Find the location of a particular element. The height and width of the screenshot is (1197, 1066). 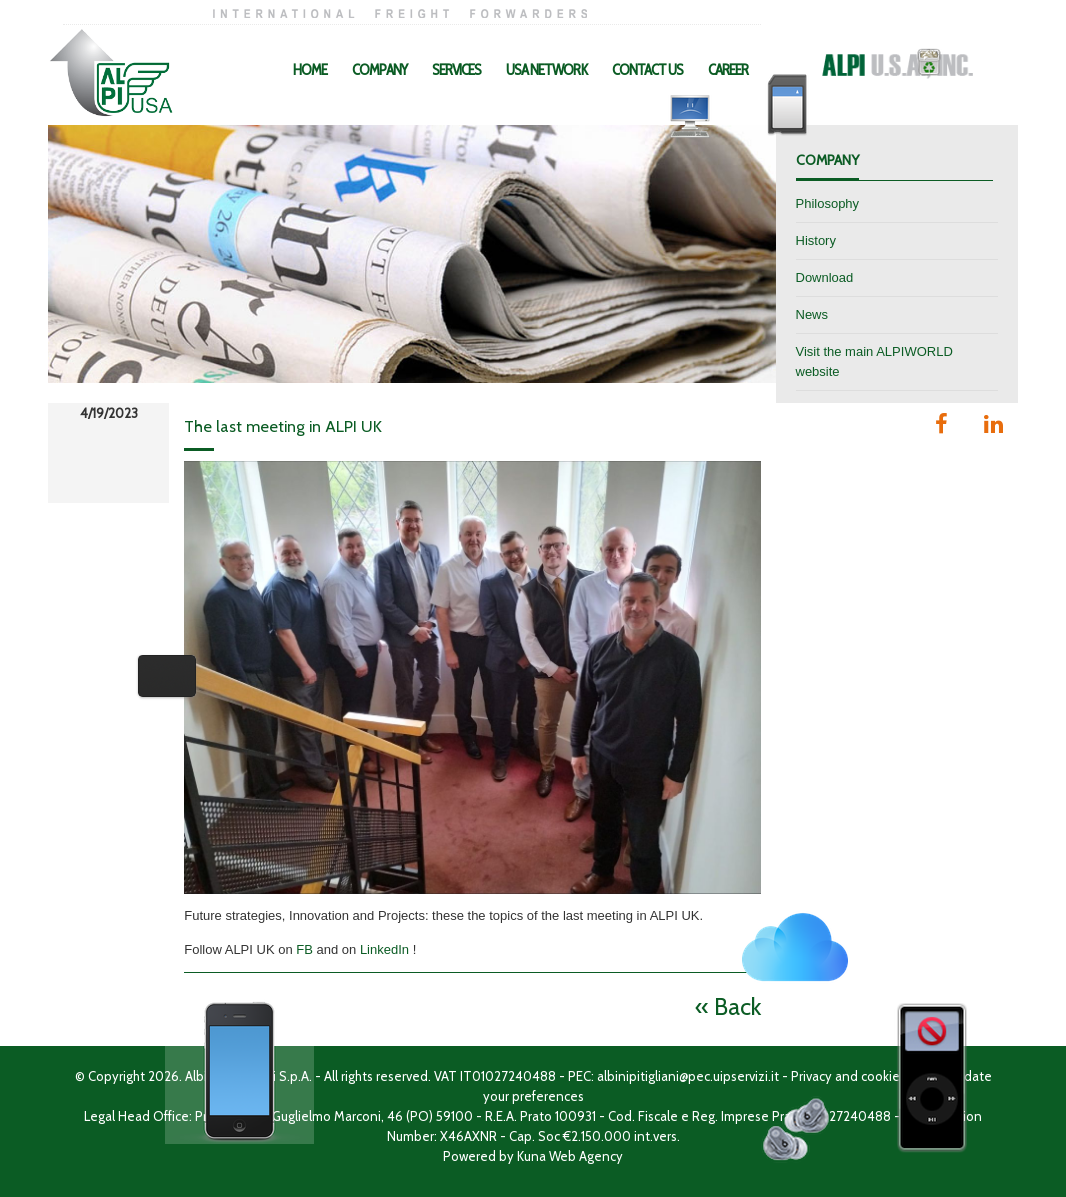

indicates a system error or computer malfunction is located at coordinates (690, 117).